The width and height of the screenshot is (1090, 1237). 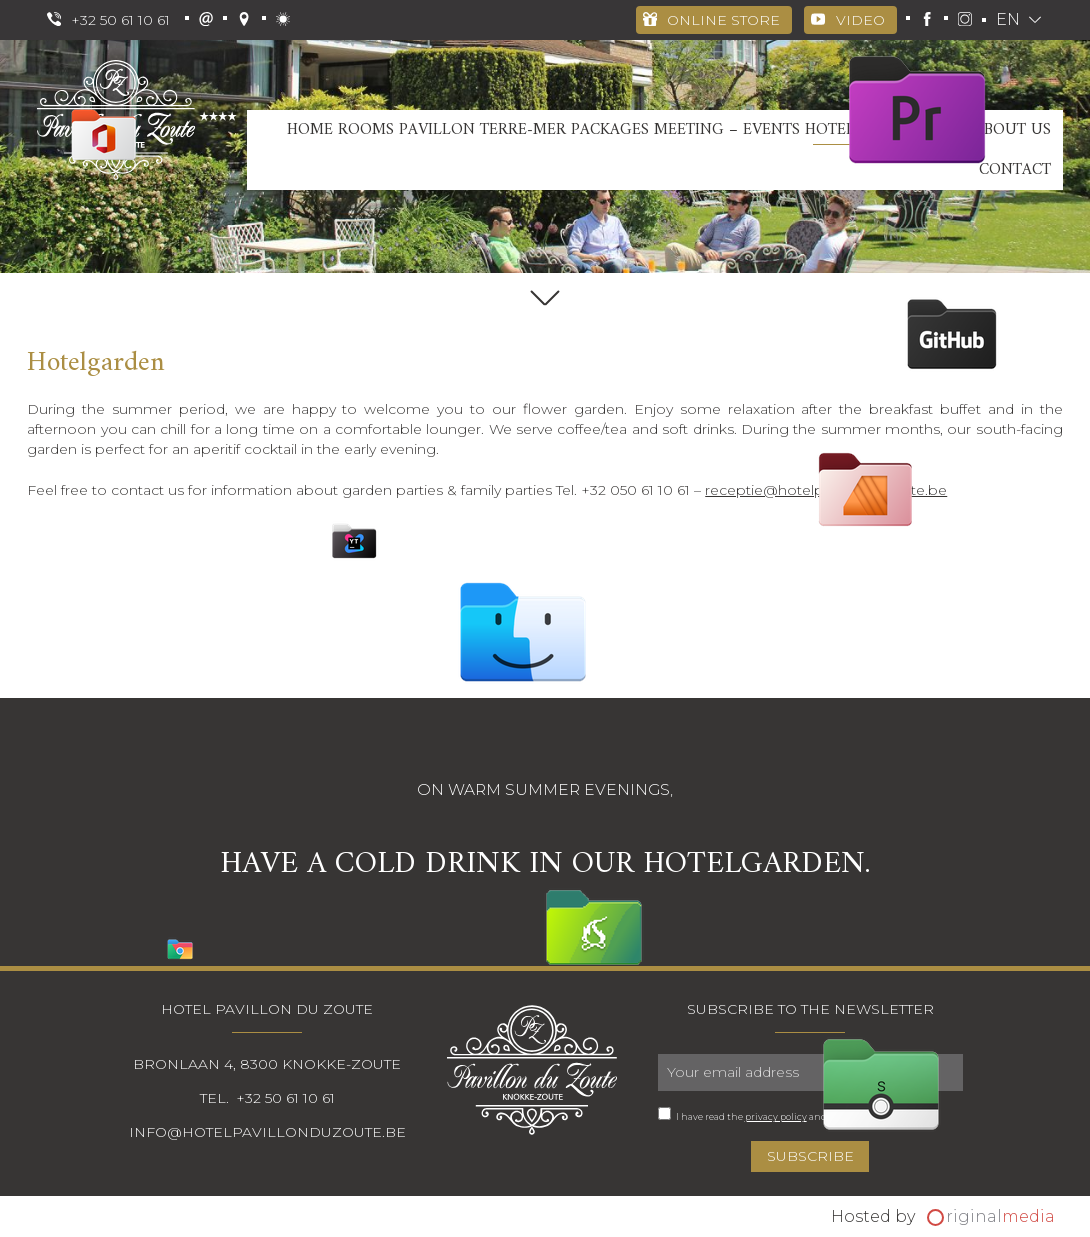 What do you see at coordinates (865, 492) in the screenshot?
I see `open affinity publisher project folder` at bounding box center [865, 492].